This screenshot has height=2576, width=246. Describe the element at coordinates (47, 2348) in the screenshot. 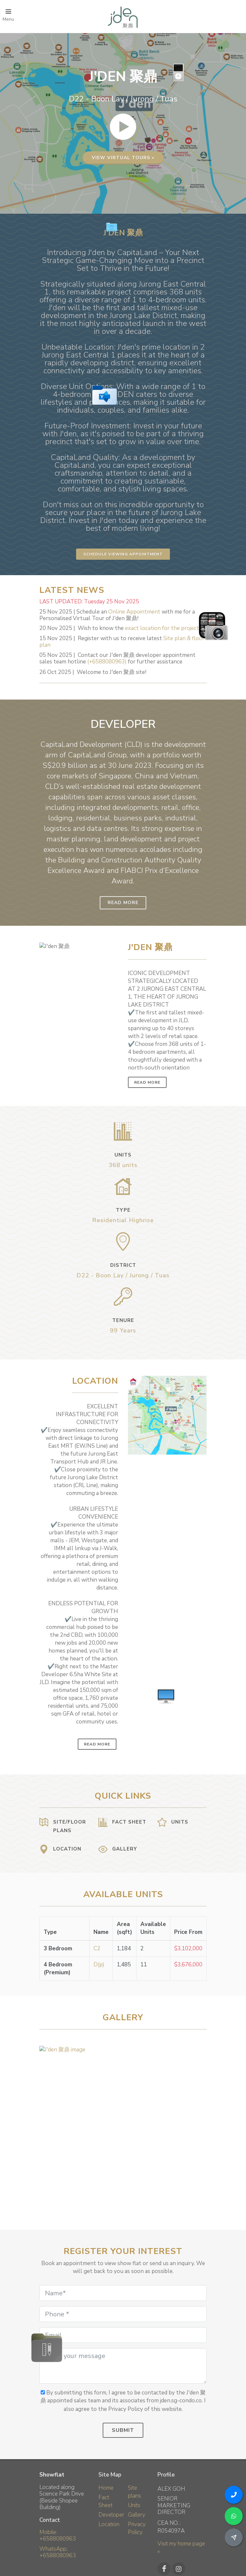

I see `access your templates folder` at that location.